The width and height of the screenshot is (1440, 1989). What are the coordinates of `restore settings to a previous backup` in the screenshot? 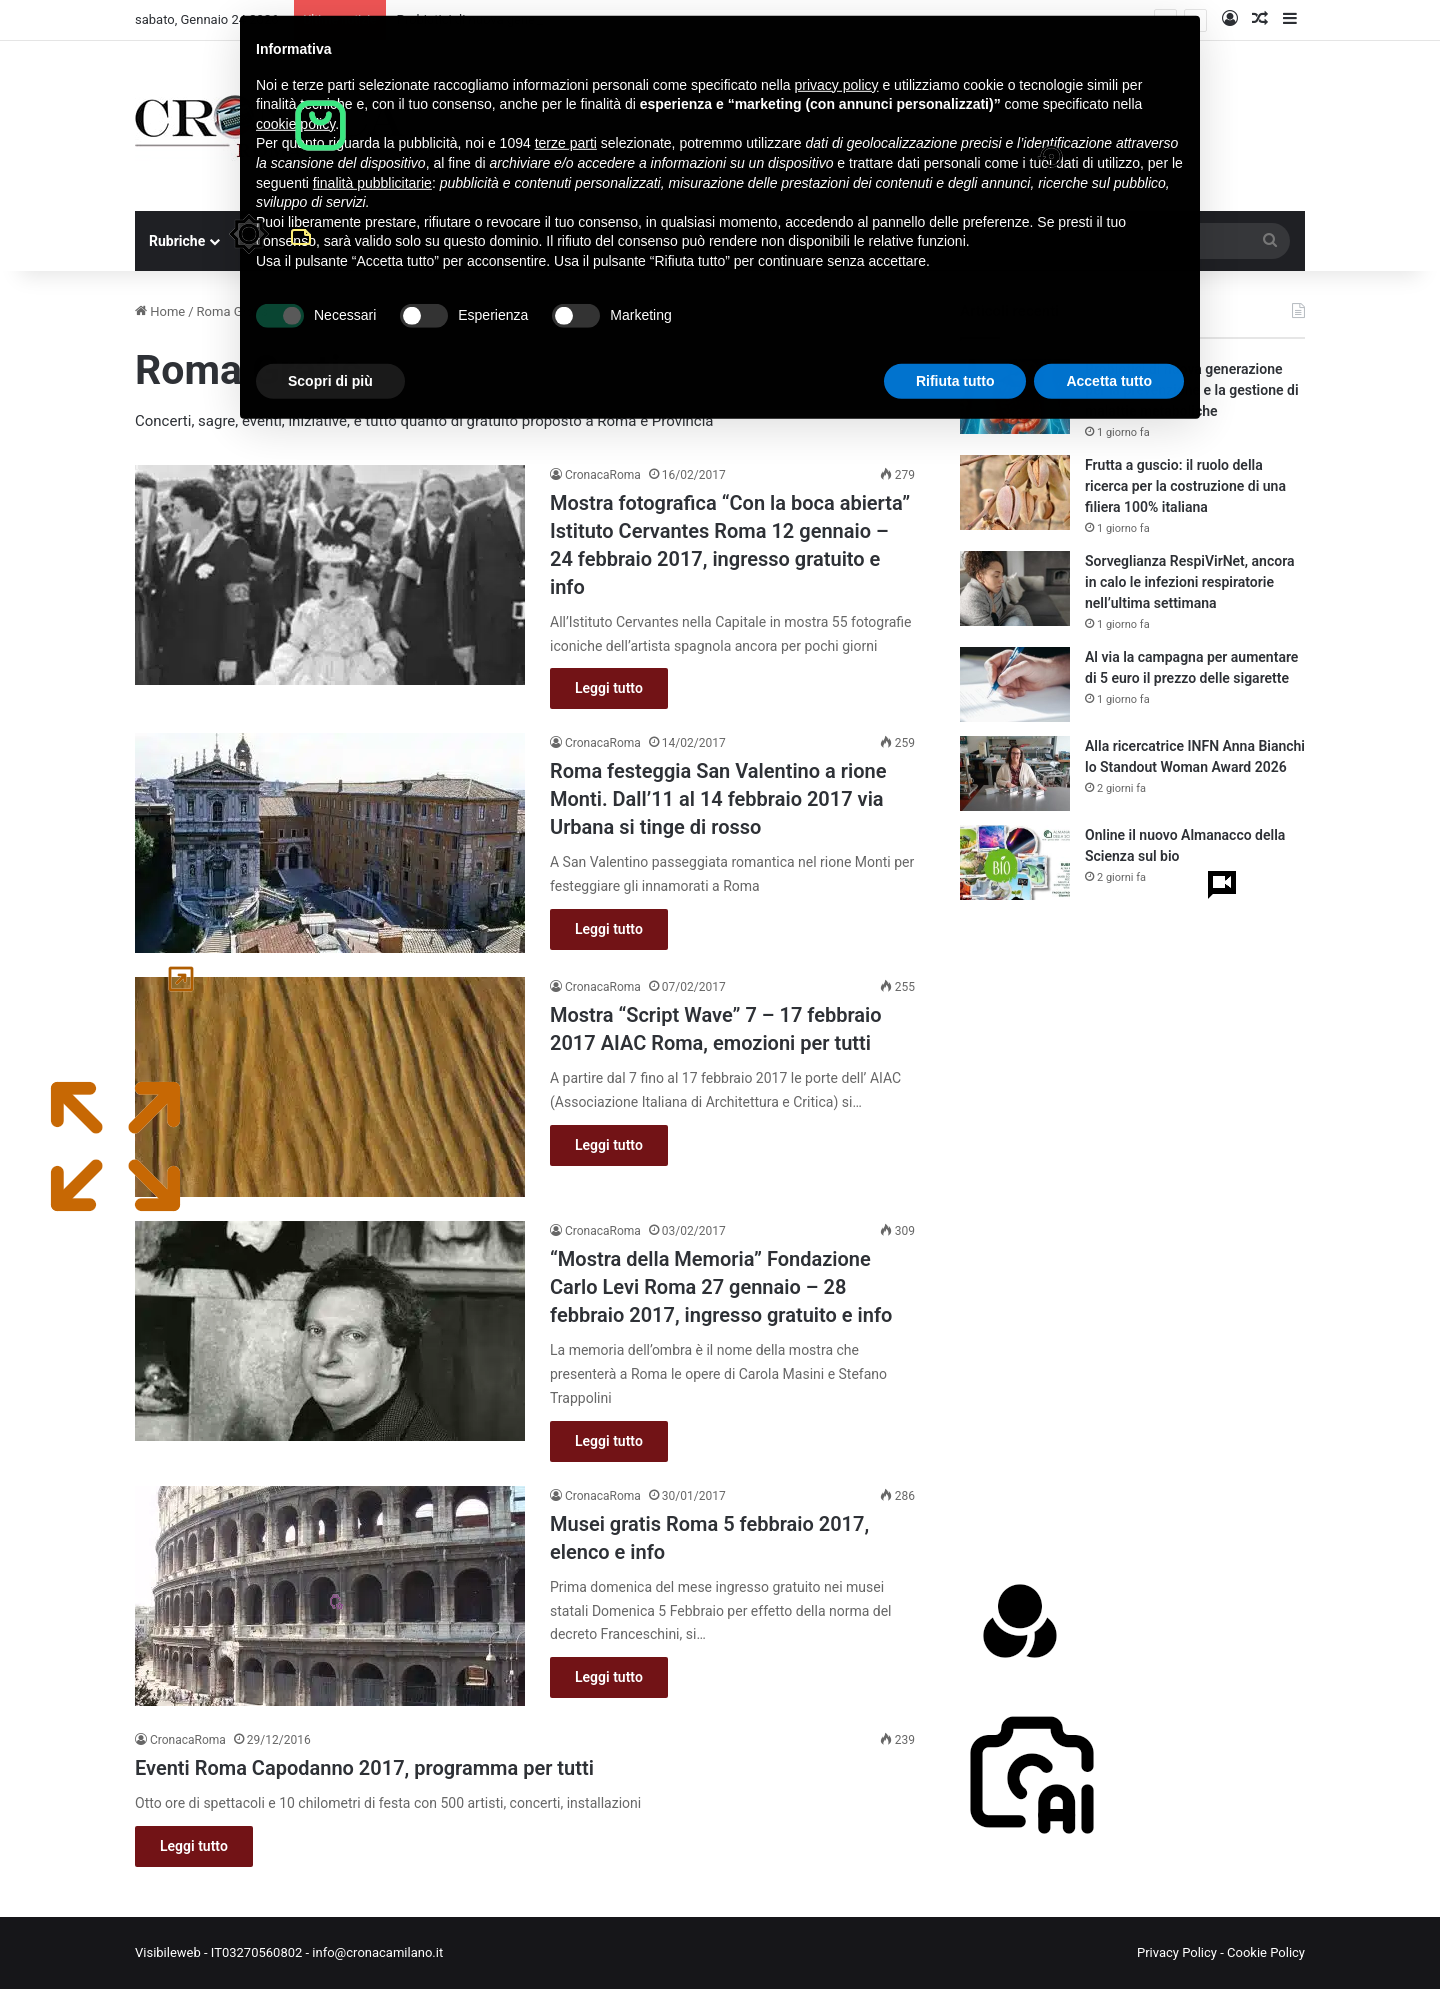 It's located at (1051, 156).